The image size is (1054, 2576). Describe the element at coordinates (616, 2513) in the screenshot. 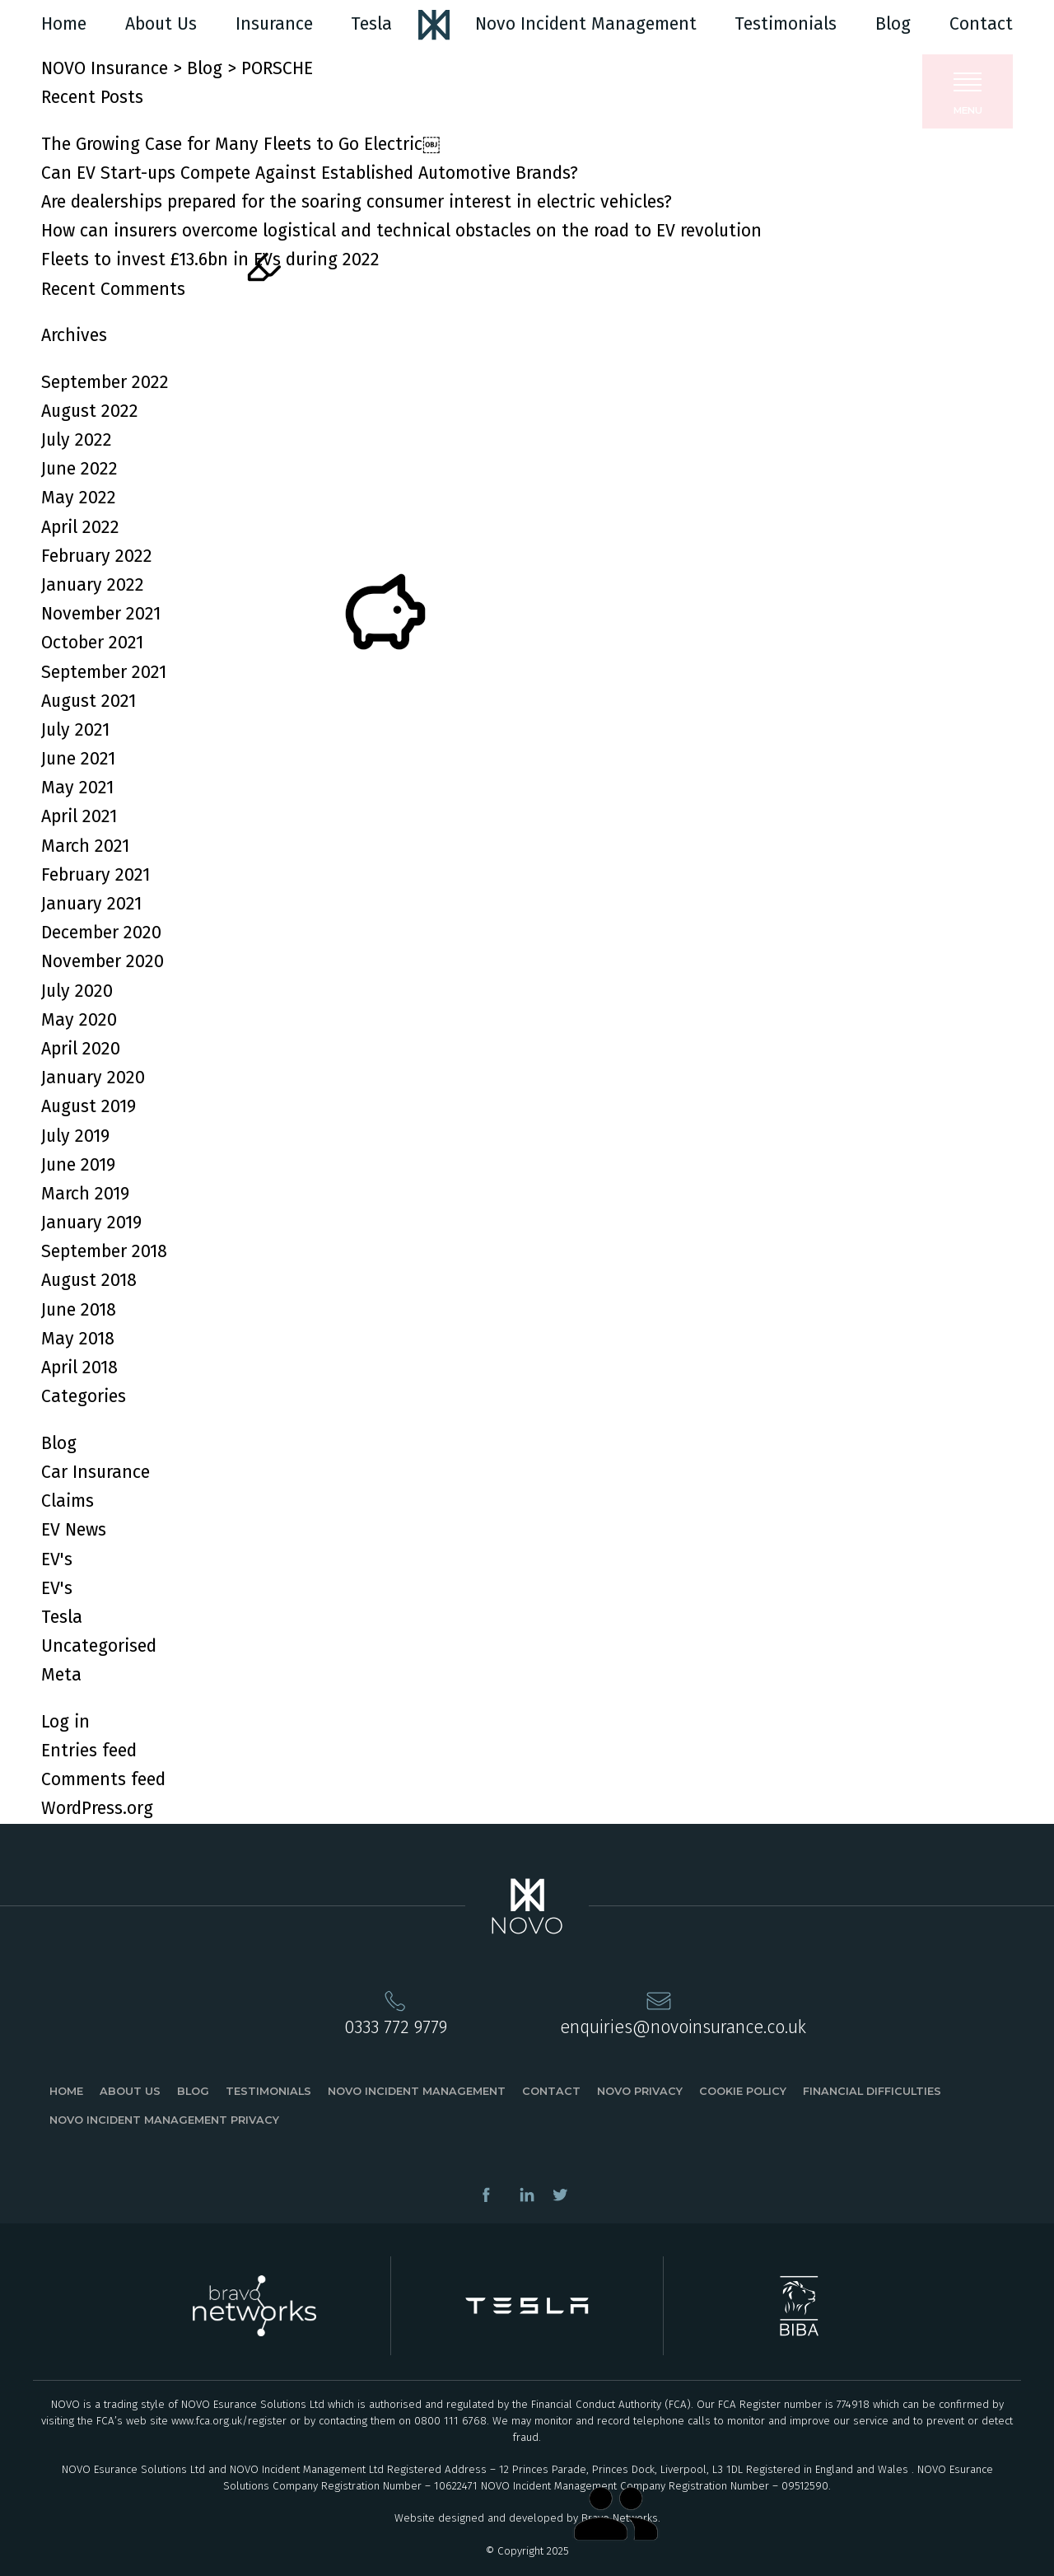

I see `view group members` at that location.